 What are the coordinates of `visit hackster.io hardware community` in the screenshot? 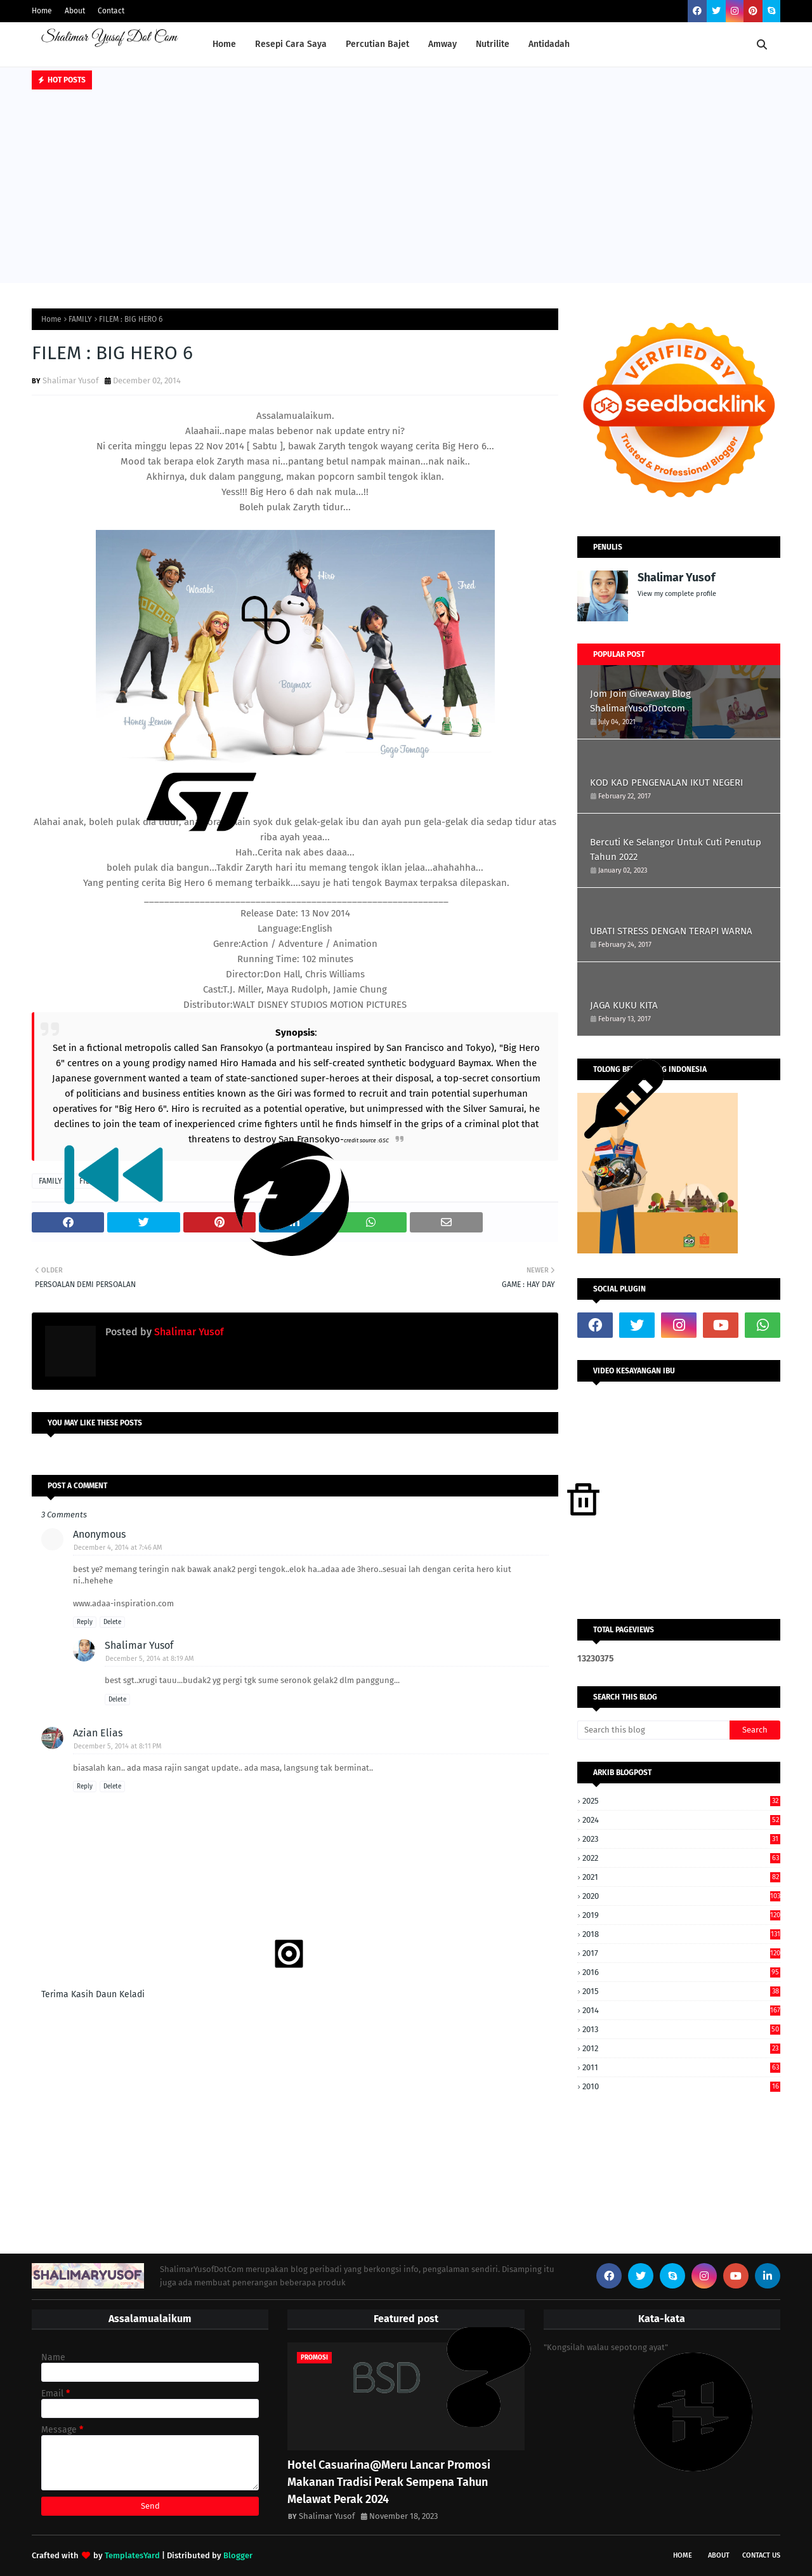 It's located at (693, 2412).